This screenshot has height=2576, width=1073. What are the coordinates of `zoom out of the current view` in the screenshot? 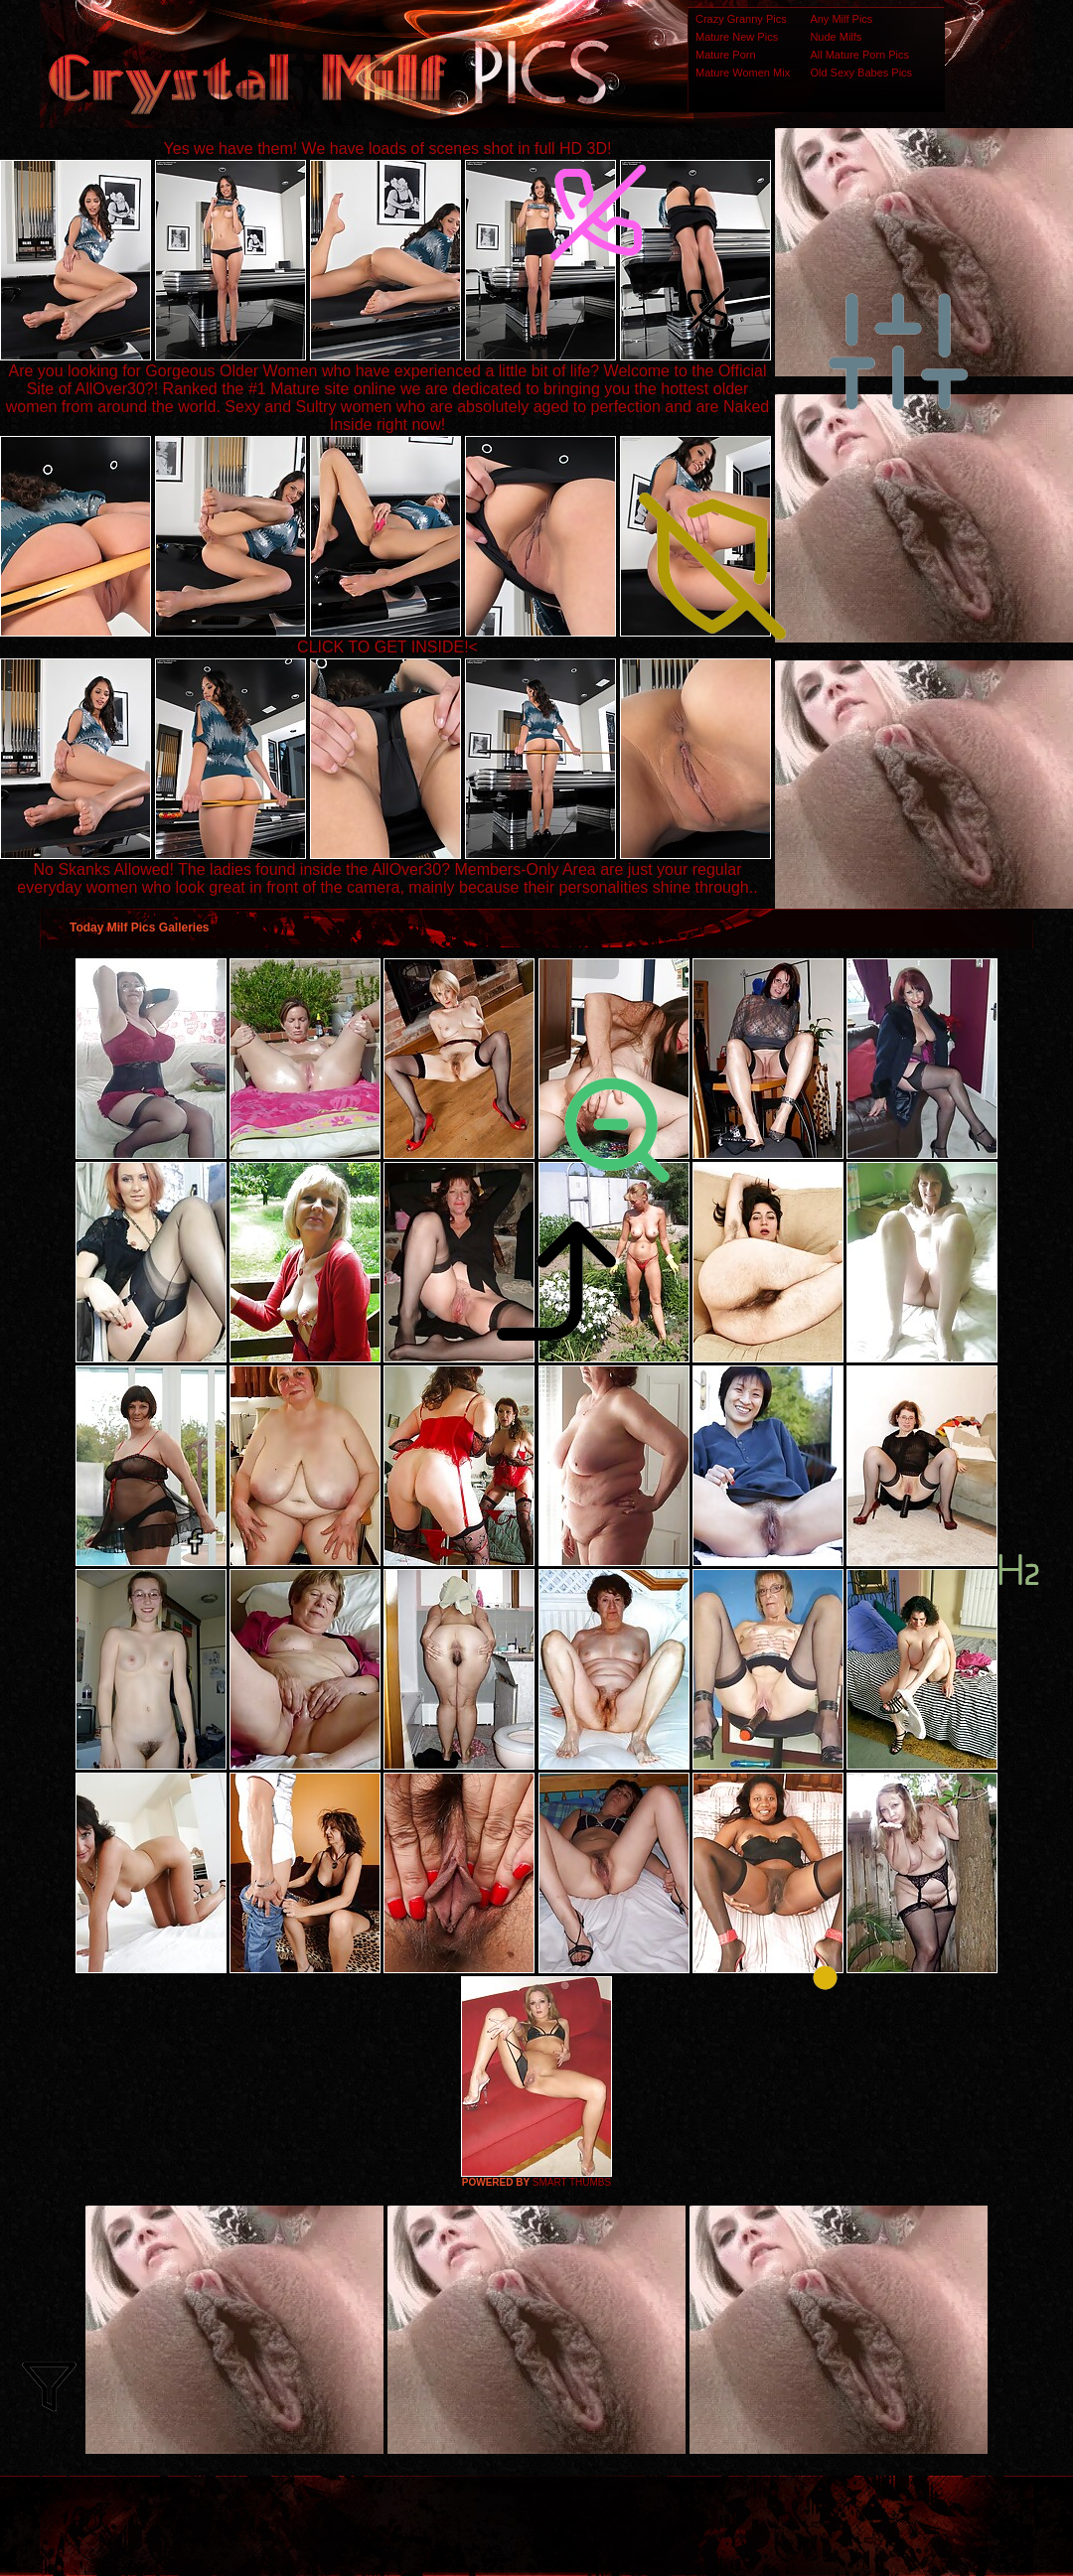 It's located at (617, 1130).